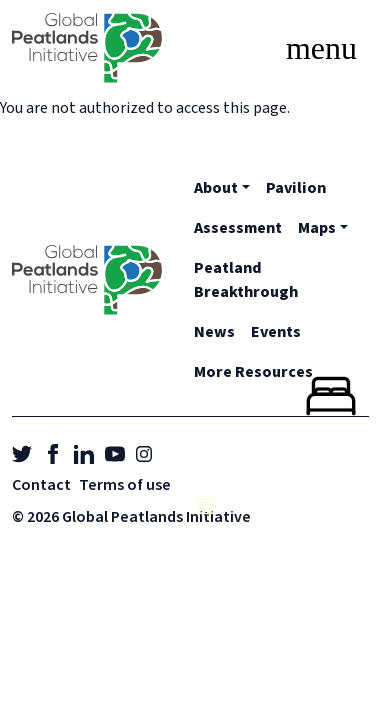 This screenshot has width=381, height=720. Describe the element at coordinates (331, 396) in the screenshot. I see `view hotel or accommodation options` at that location.